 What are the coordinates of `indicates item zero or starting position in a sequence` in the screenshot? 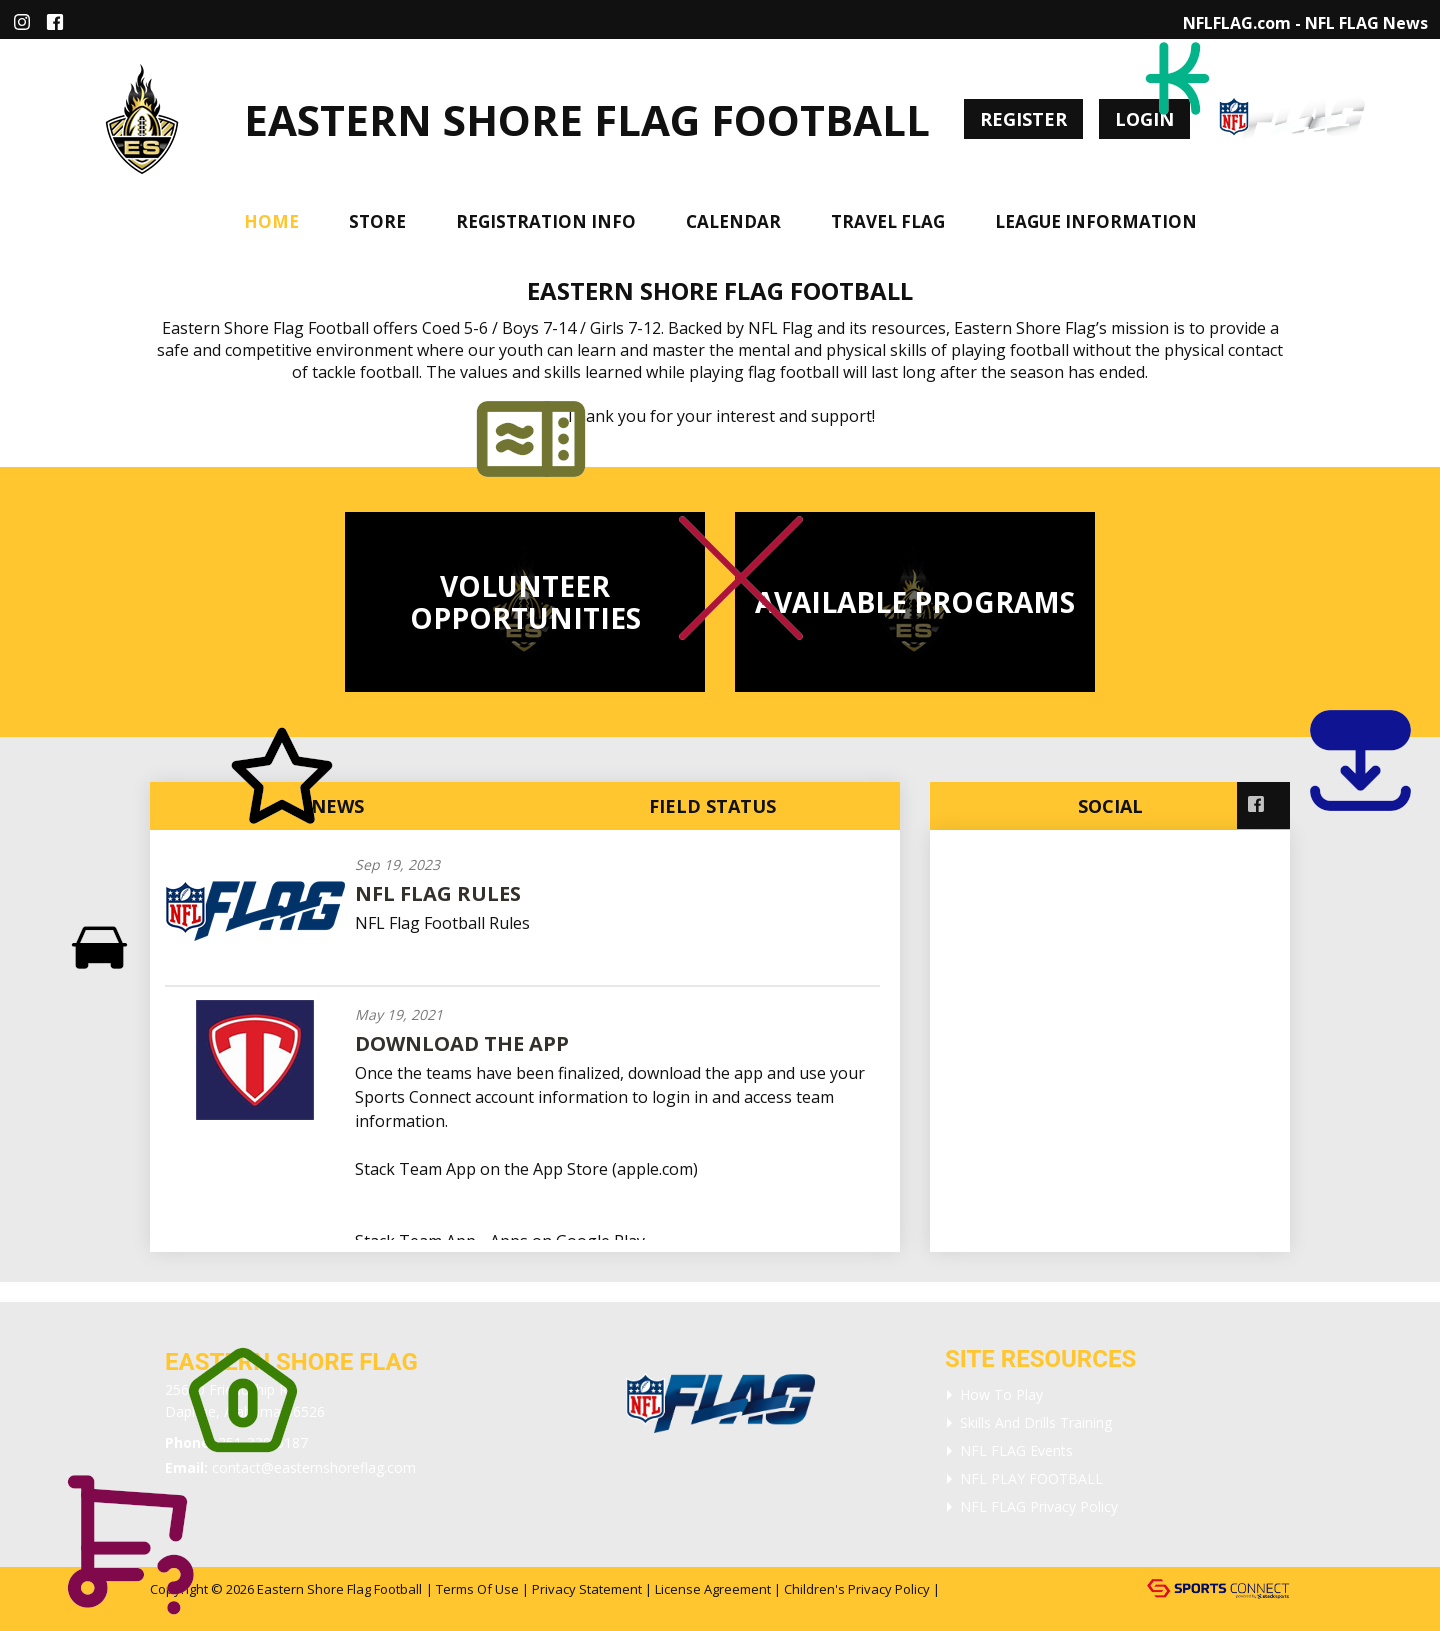 It's located at (243, 1403).